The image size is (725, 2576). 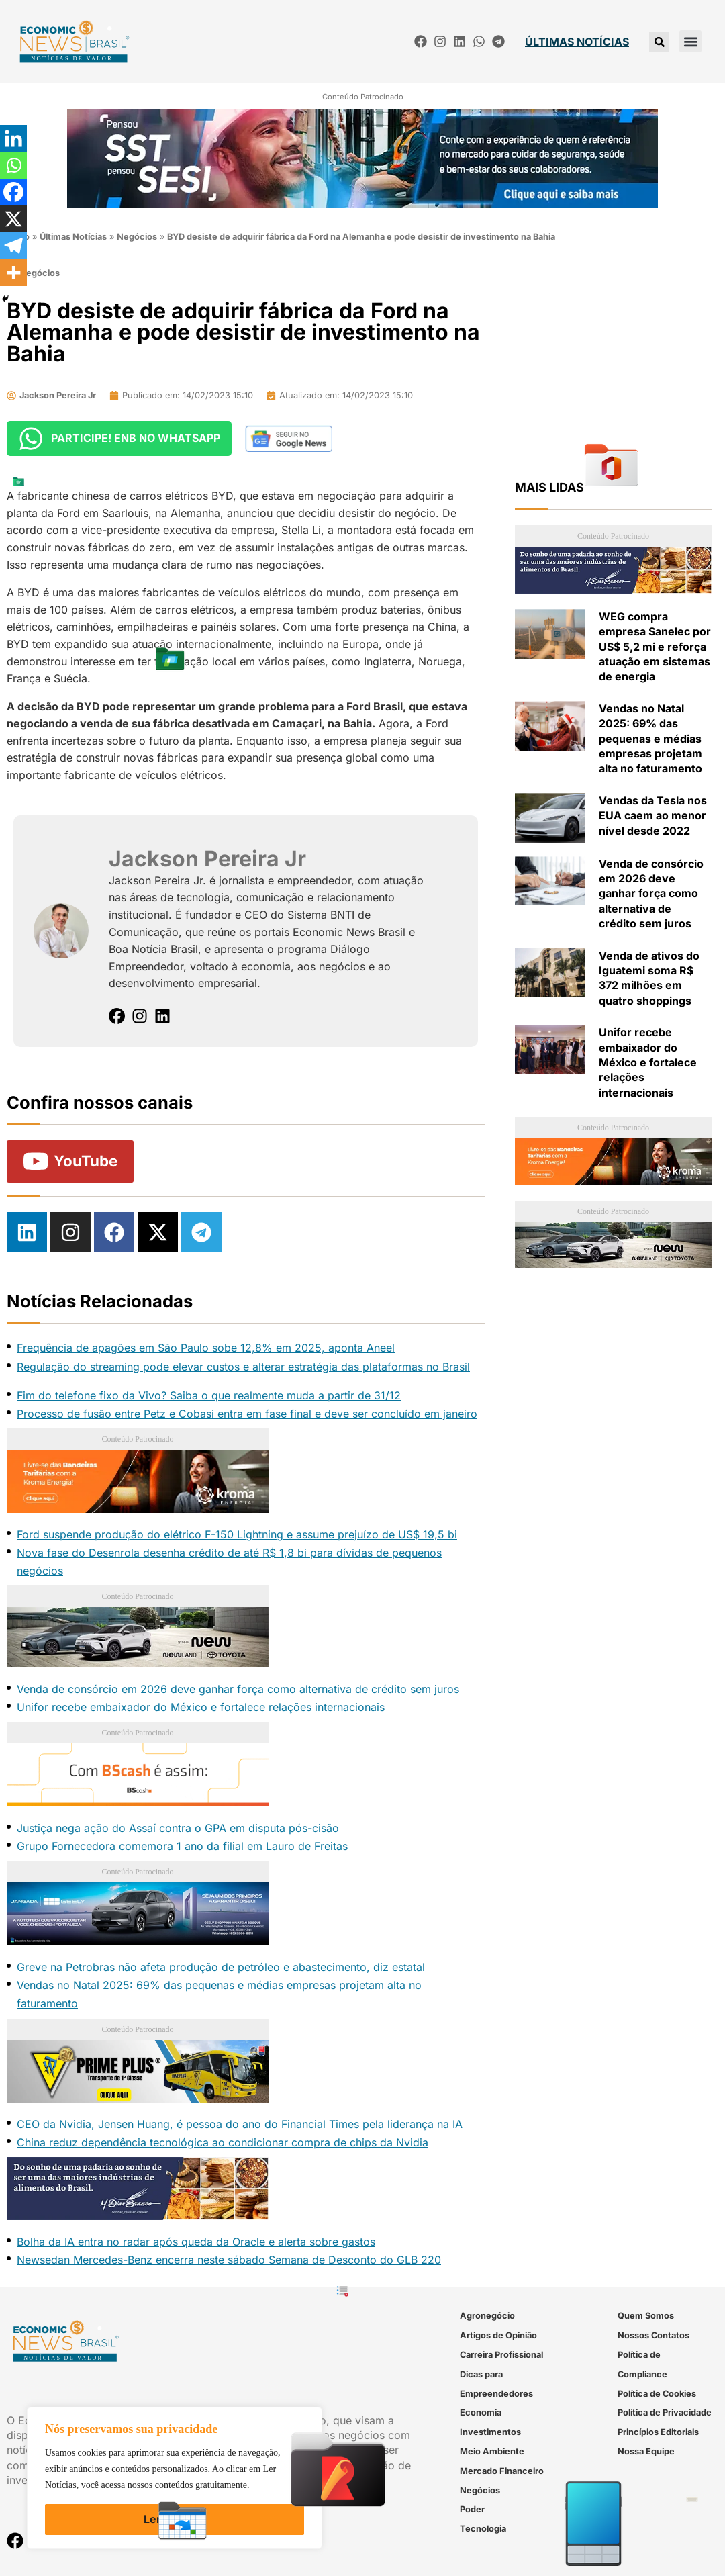 What do you see at coordinates (18, 481) in the screenshot?
I see `open folder containing Spotify downloads` at bounding box center [18, 481].